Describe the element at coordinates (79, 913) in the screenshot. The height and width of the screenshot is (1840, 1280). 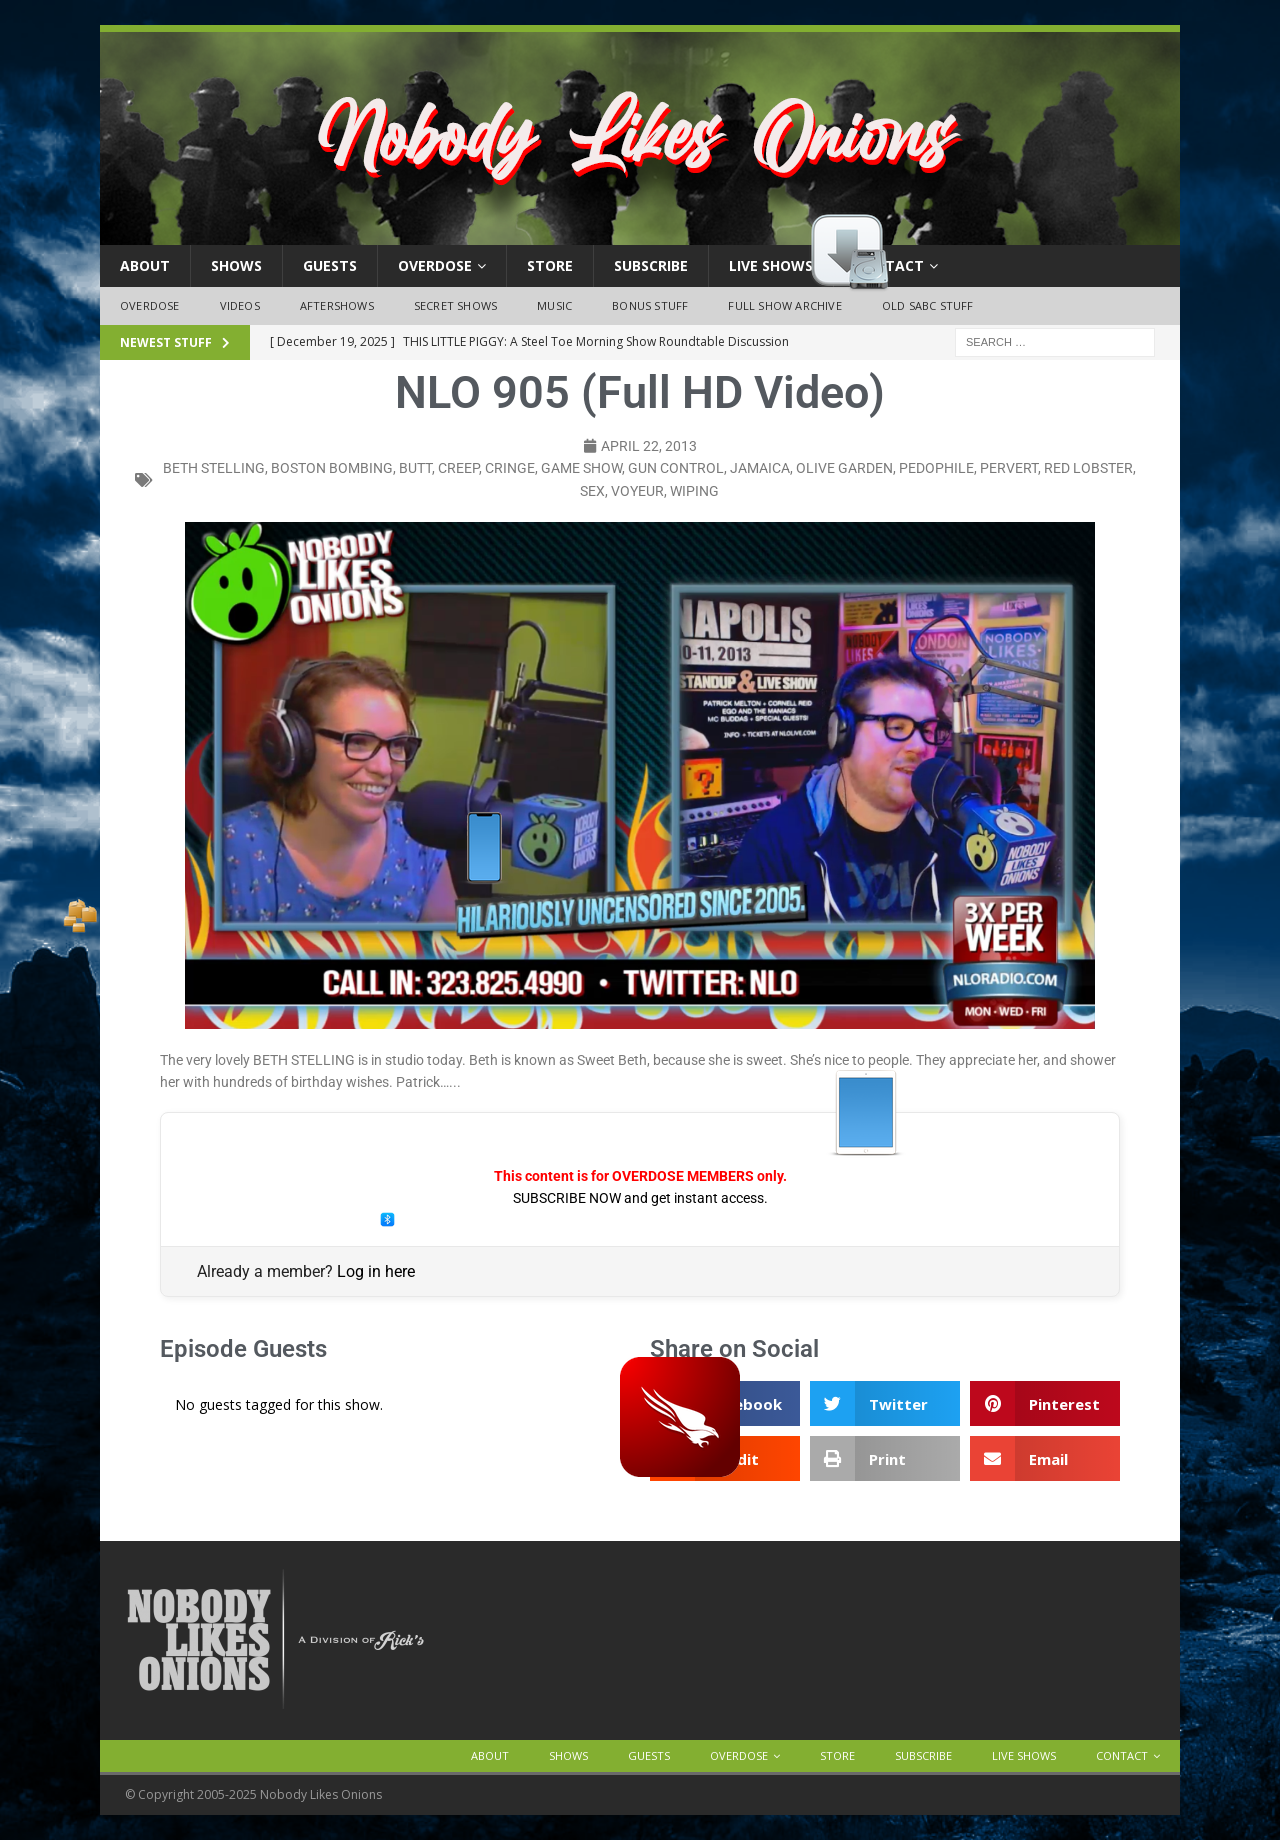
I see `install new software or applications` at that location.